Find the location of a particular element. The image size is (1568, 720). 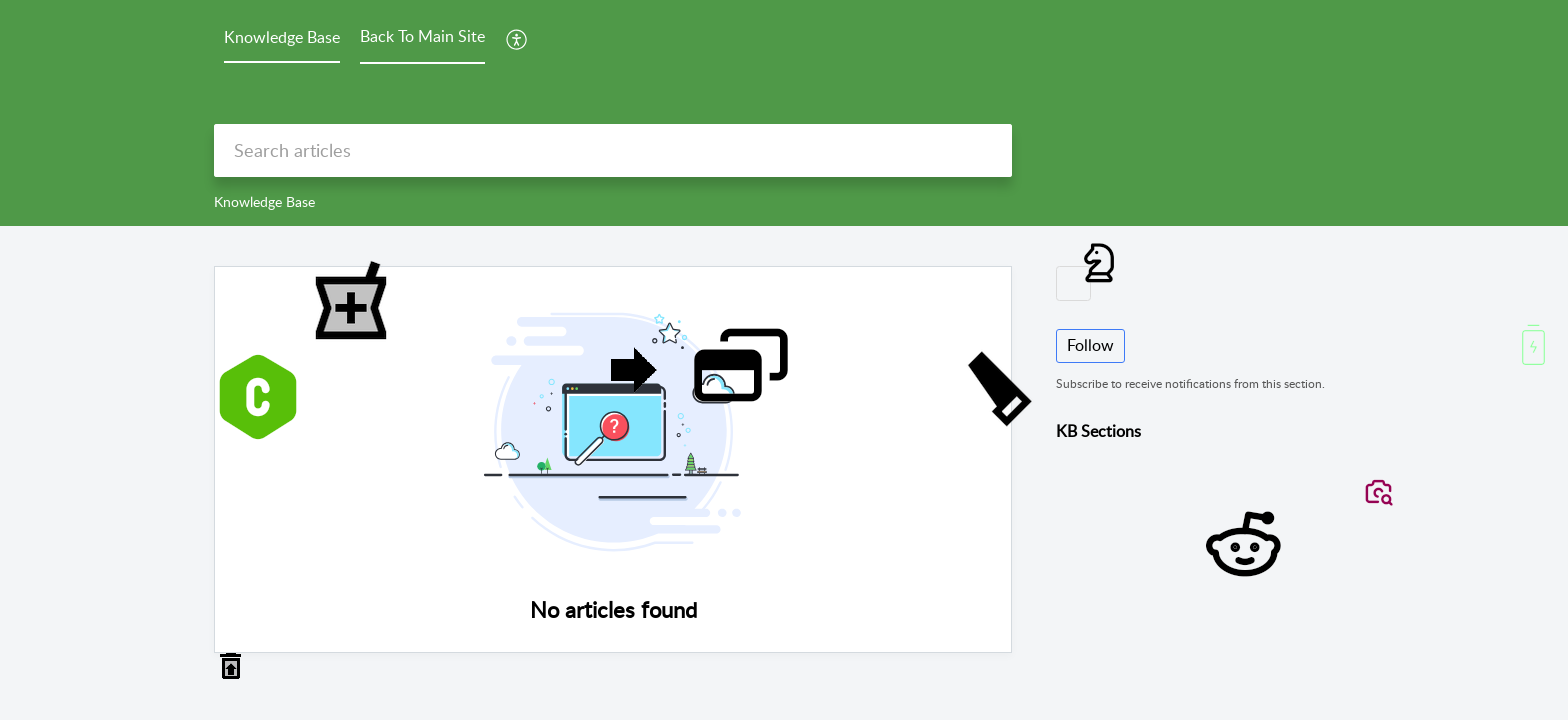

indicates device is currently charging is located at coordinates (1533, 345).